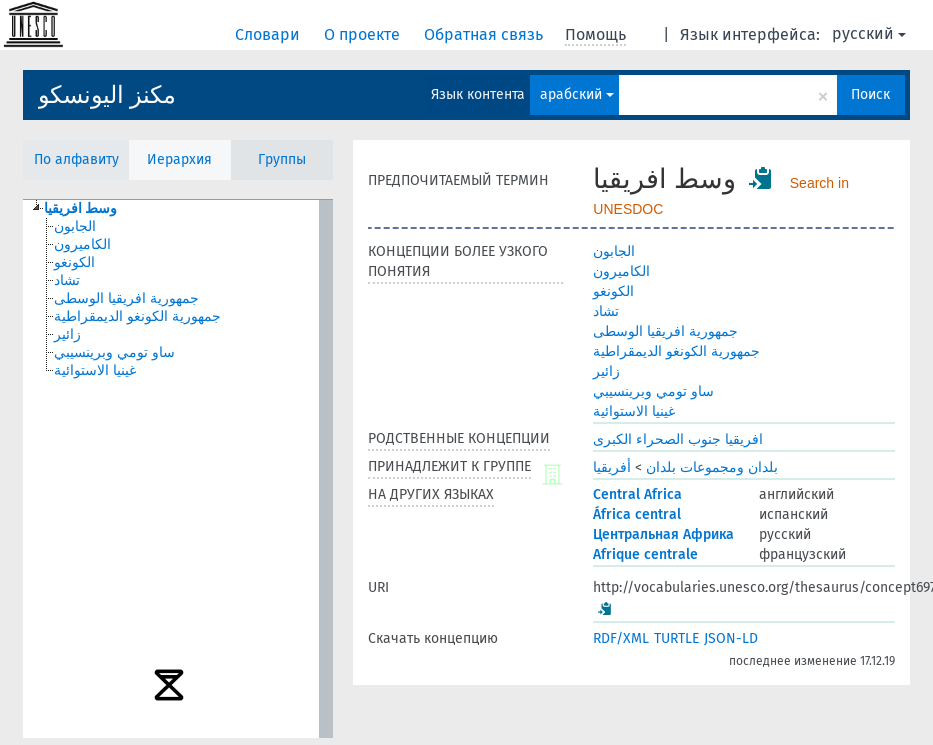 This screenshot has height=745, width=933. I want to click on indicates high time remaining or early stage of a process, so click(169, 685).